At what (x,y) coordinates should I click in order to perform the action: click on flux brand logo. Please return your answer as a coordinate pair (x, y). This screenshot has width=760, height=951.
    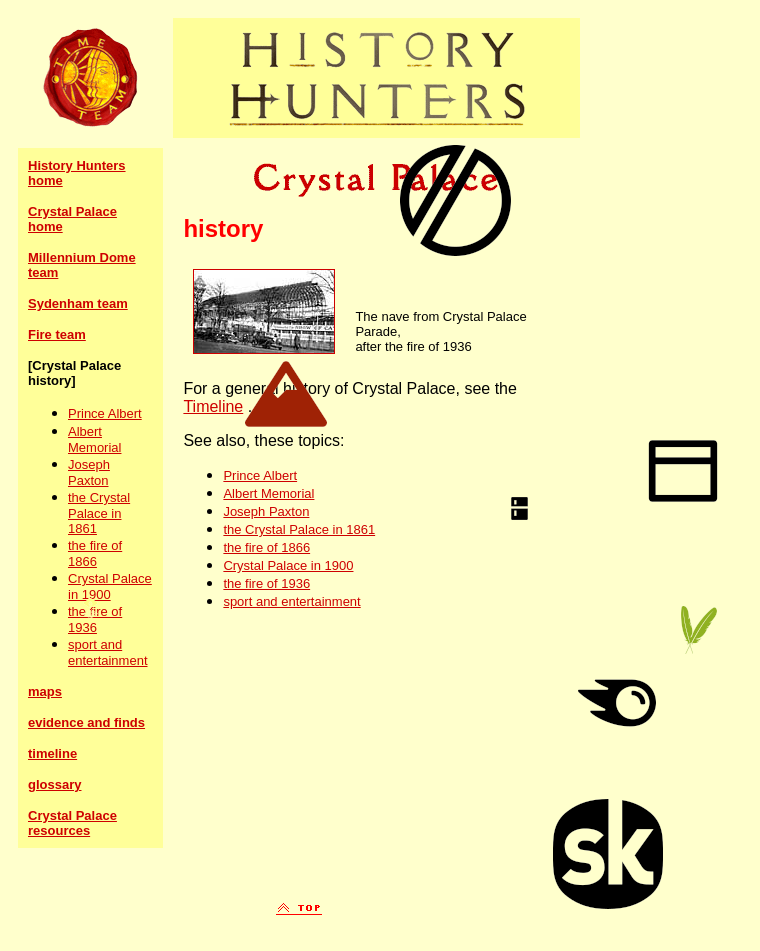
    Looking at the image, I should click on (90, 608).